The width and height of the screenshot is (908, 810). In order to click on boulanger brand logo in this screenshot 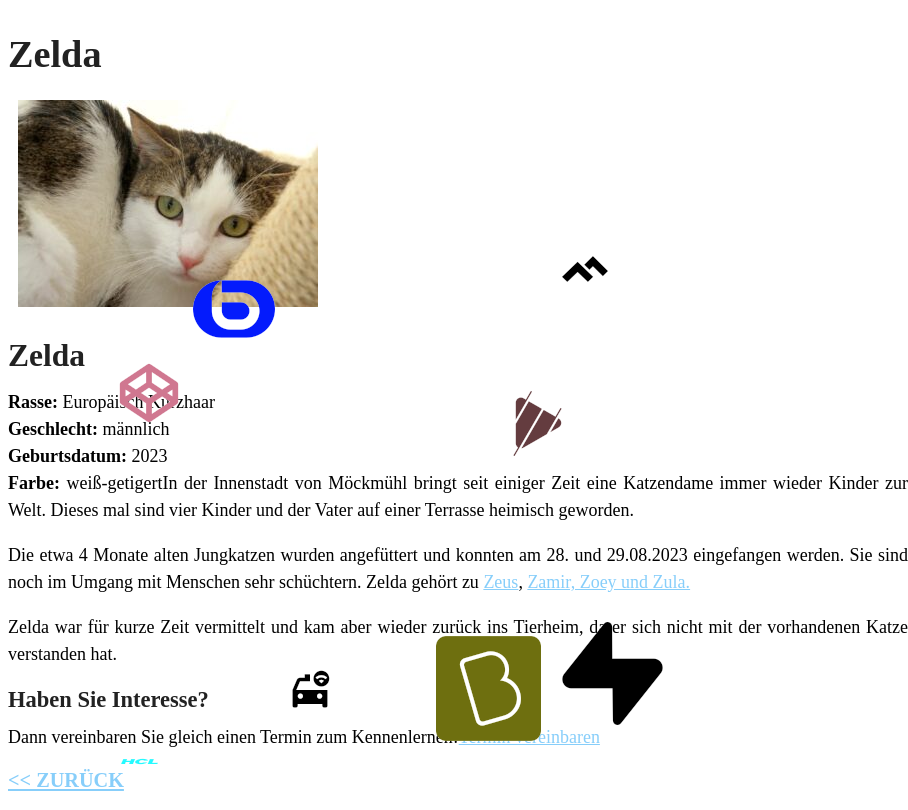, I will do `click(234, 309)`.